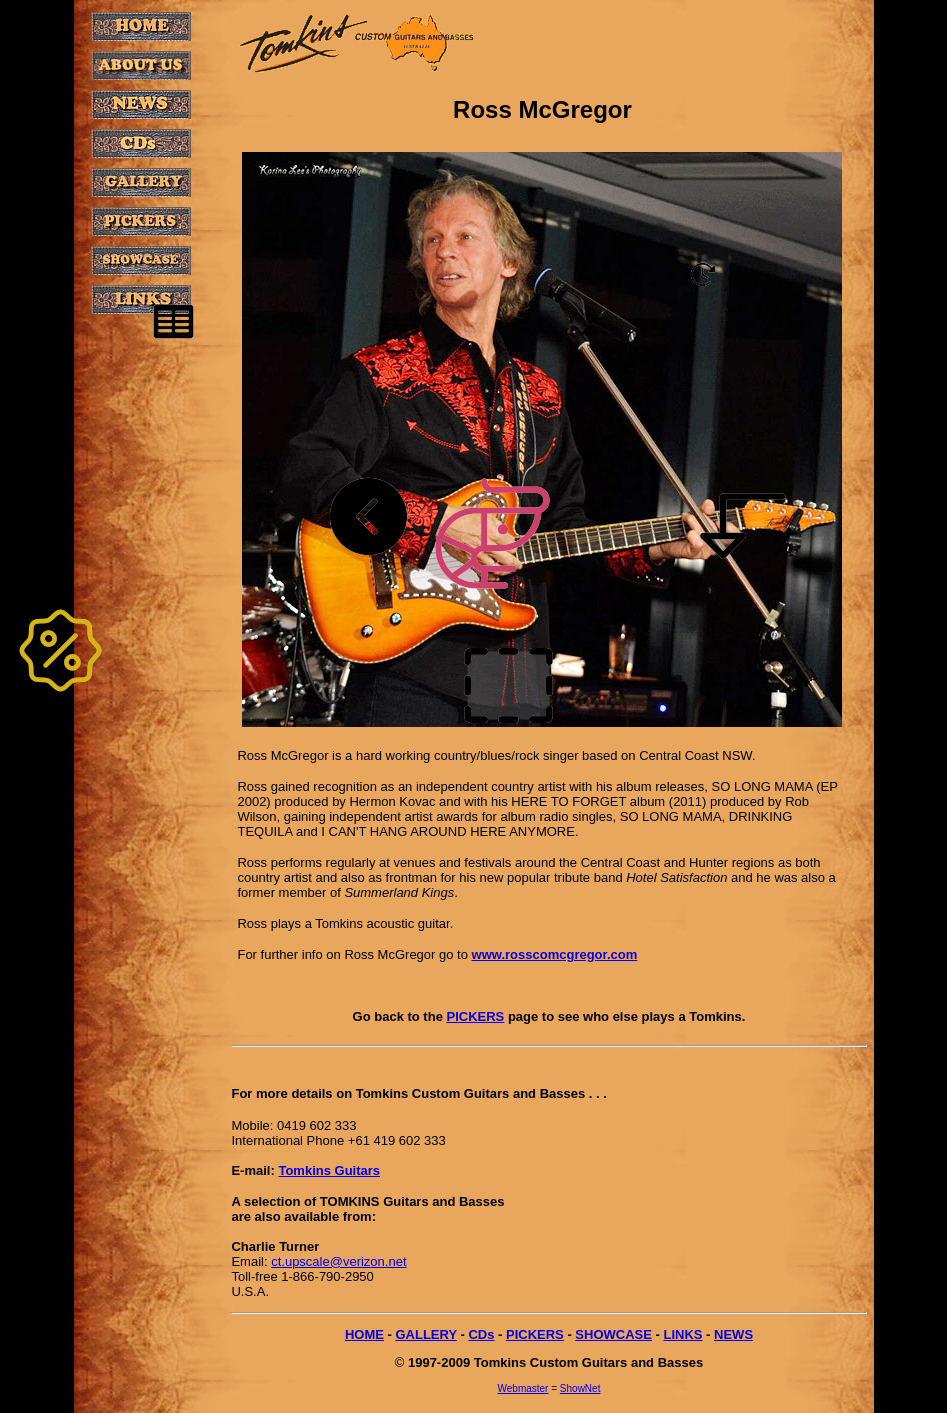 Image resolution: width=947 pixels, height=1413 pixels. Describe the element at coordinates (173, 321) in the screenshot. I see `switch to multi-column text layout` at that location.